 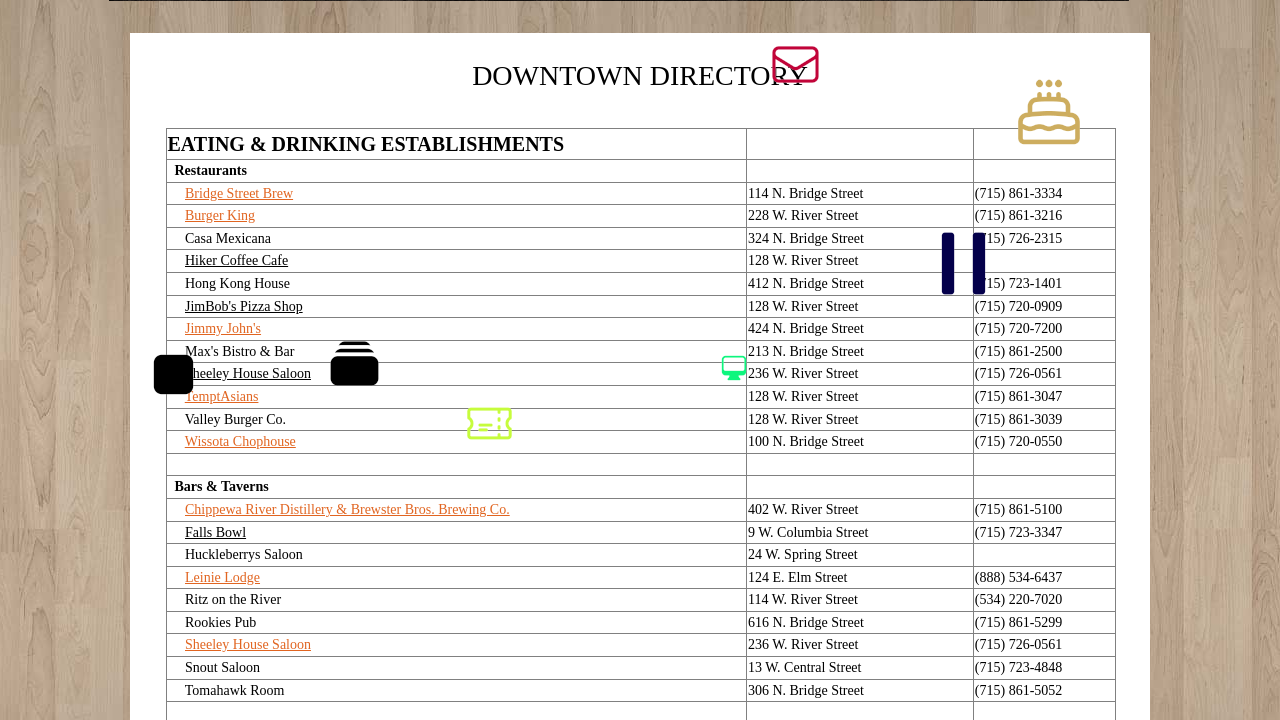 I want to click on access your email inbox, so click(x=795, y=64).